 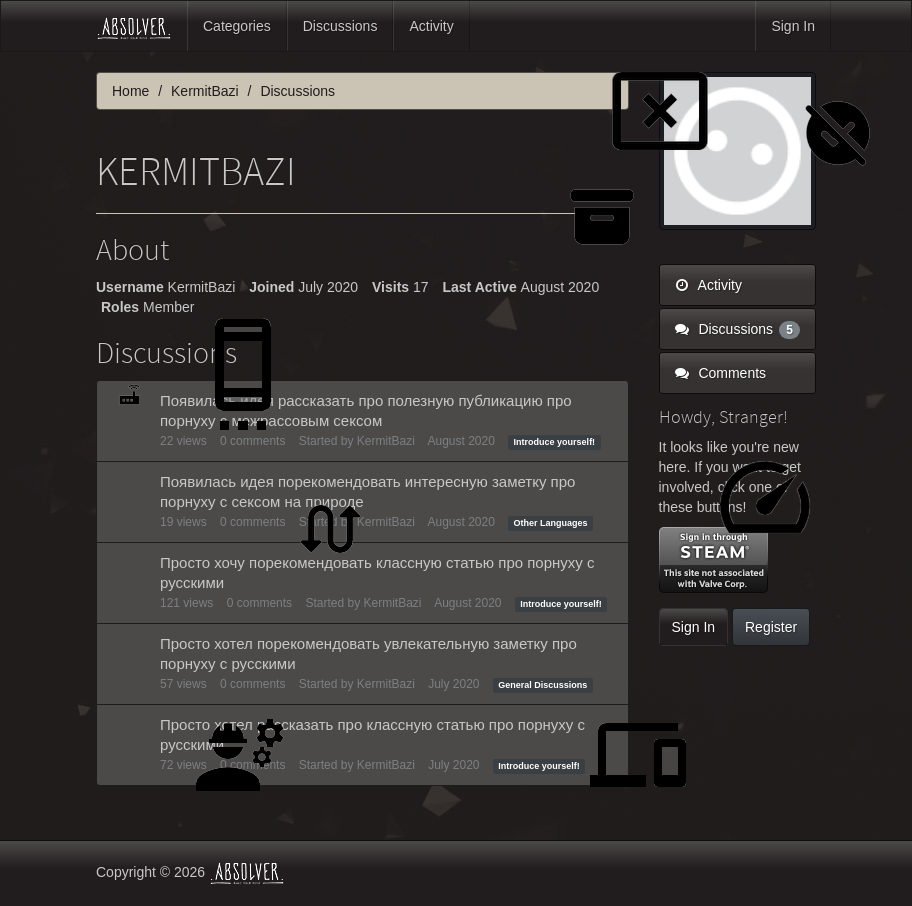 I want to click on access router or network device settings, so click(x=129, y=394).